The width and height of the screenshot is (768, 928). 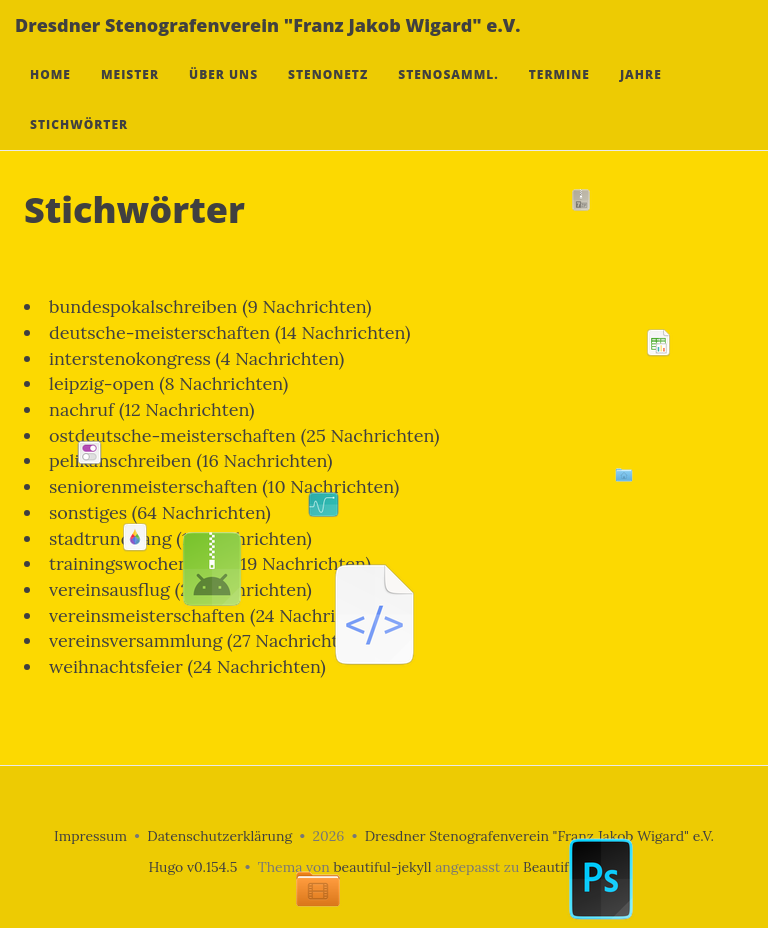 I want to click on open system resource monitor, so click(x=323, y=504).